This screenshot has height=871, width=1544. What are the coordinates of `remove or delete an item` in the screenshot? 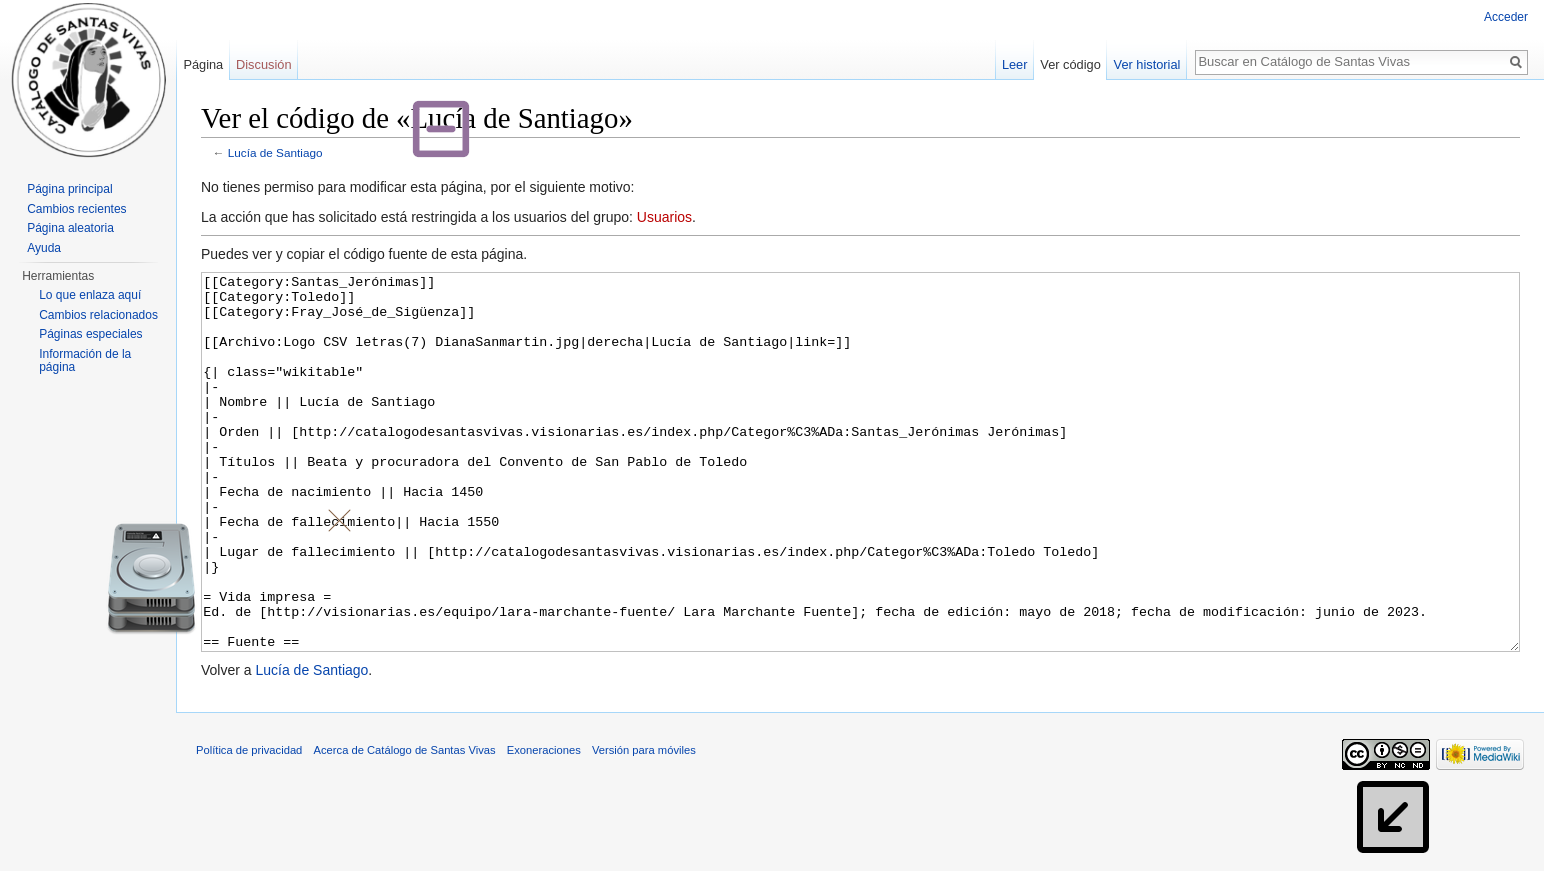 It's located at (441, 129).